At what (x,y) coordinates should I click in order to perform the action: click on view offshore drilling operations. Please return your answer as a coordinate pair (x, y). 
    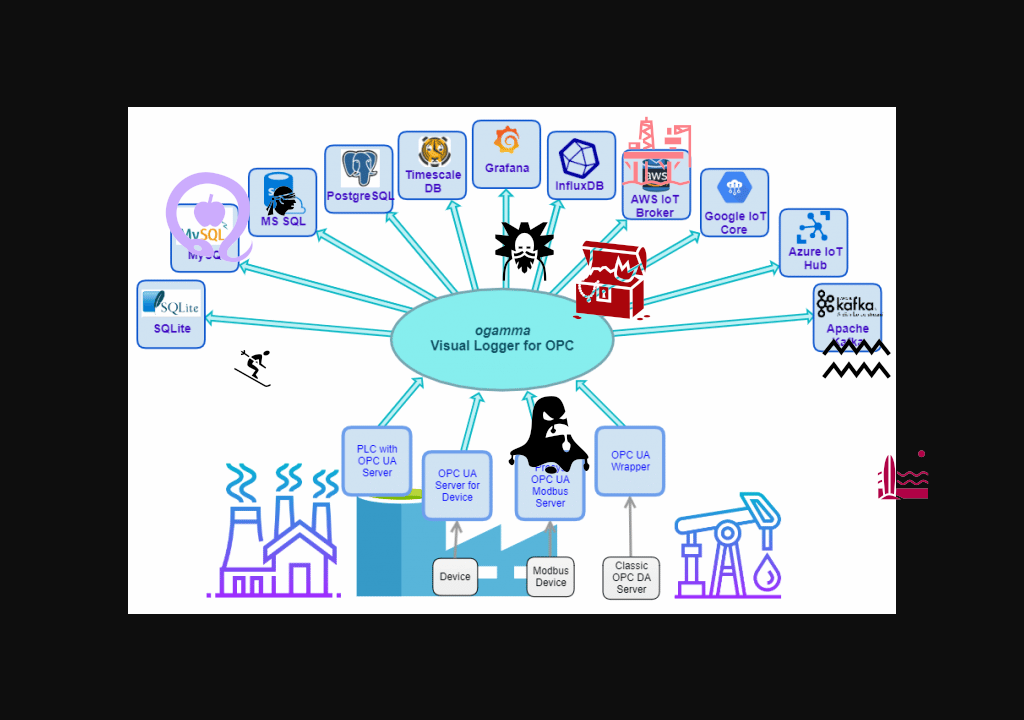
    Looking at the image, I should click on (656, 150).